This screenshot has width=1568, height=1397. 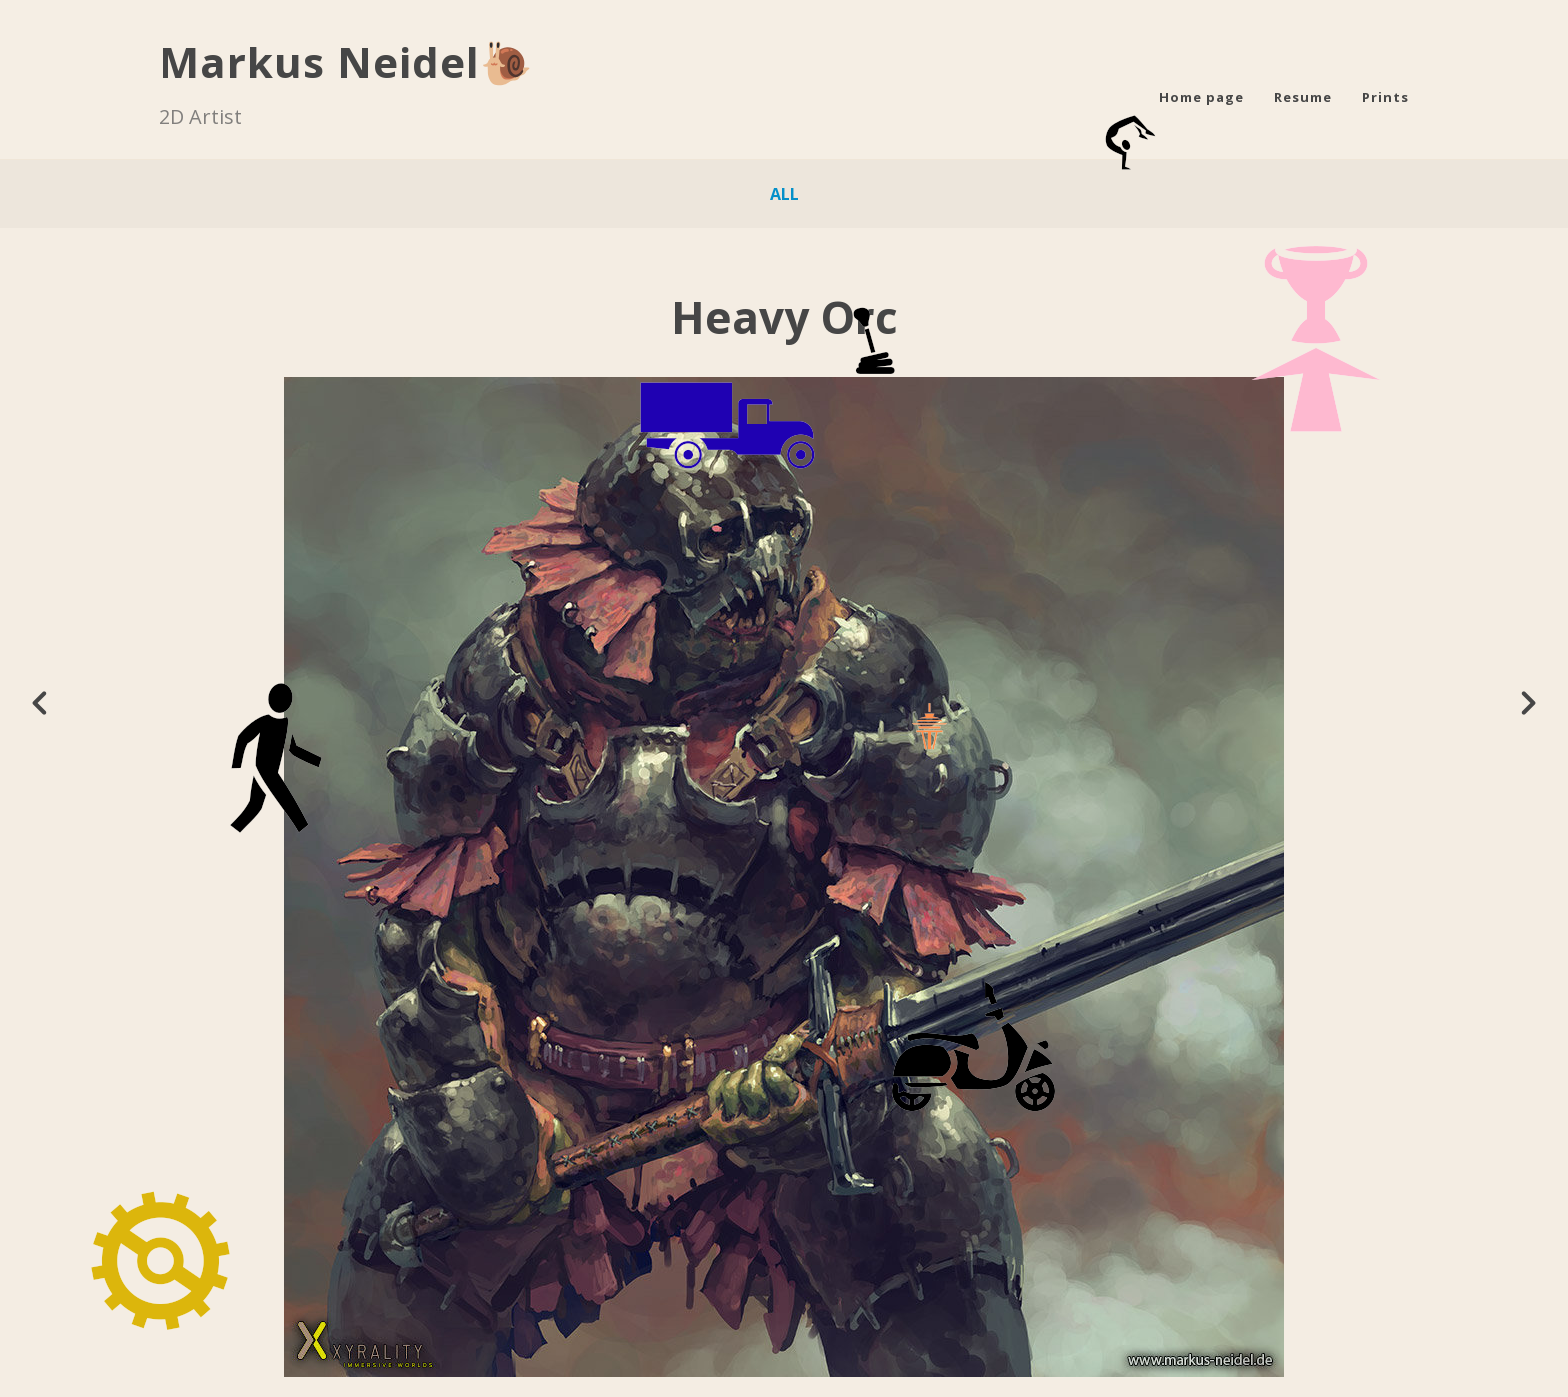 I want to click on indicates freight or cargo delivery, so click(x=727, y=425).